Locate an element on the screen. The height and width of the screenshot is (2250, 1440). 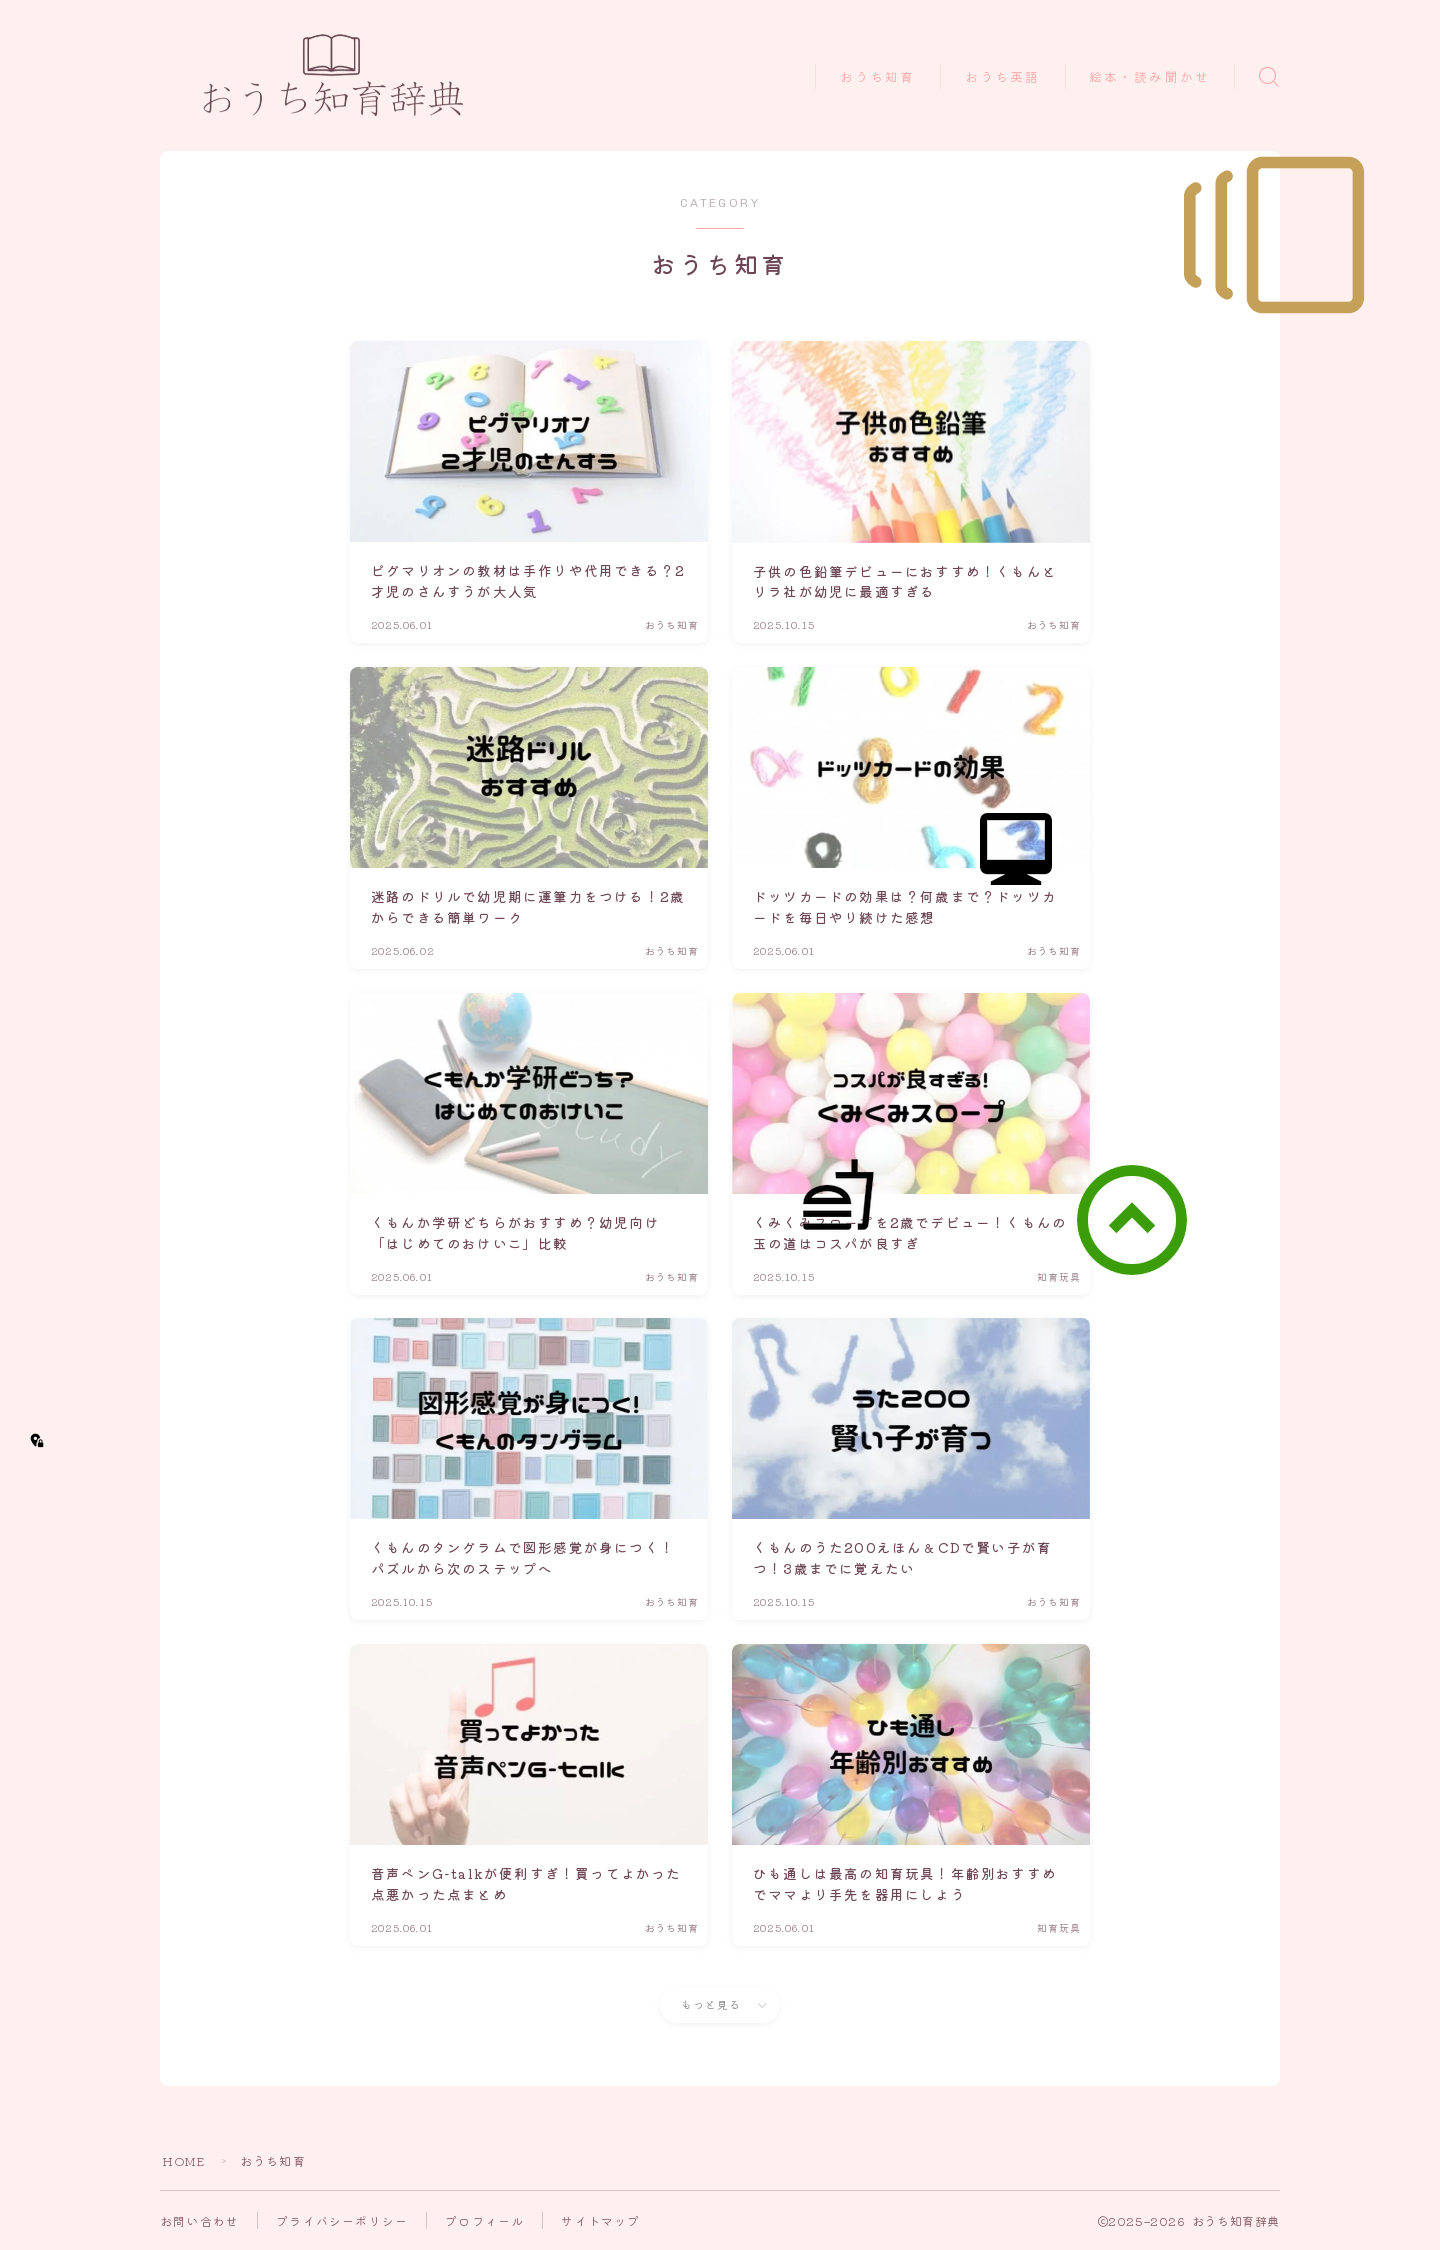
scroll up or return to top of page is located at coordinates (1132, 1220).